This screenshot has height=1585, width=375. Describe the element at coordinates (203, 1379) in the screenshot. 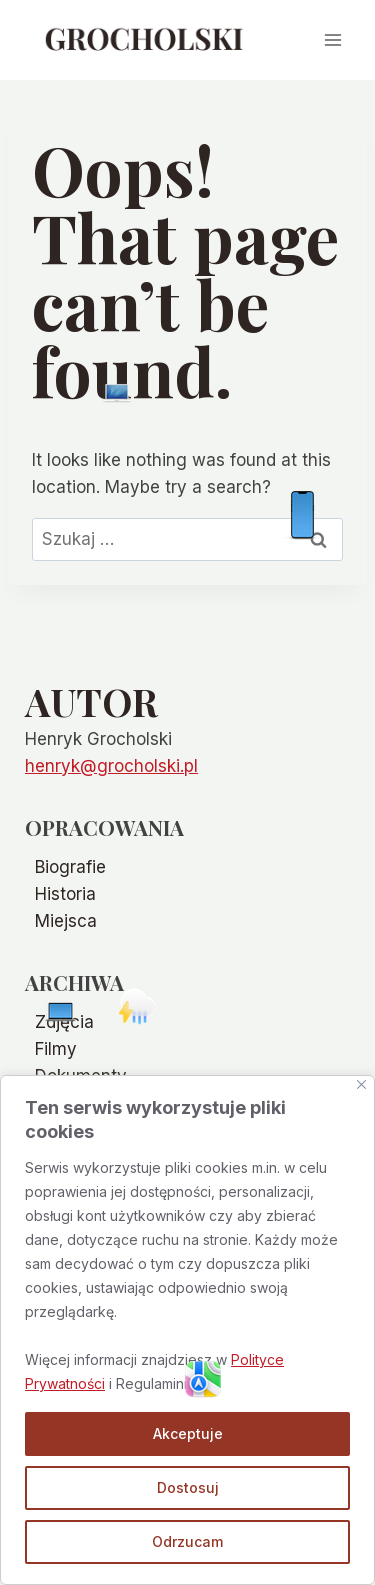

I see `open apple maps application` at that location.